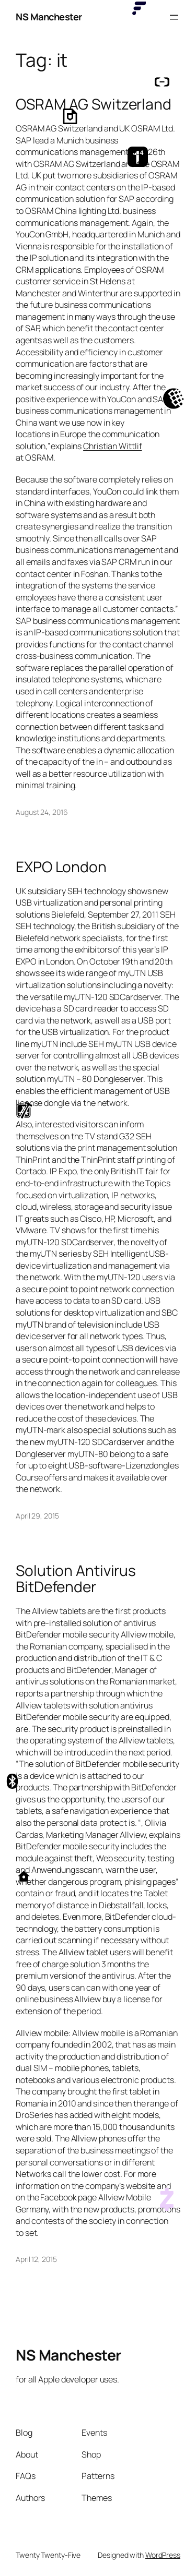 The height and width of the screenshot is (2576, 196). Describe the element at coordinates (167, 2199) in the screenshot. I see `send money with zelle` at that location.